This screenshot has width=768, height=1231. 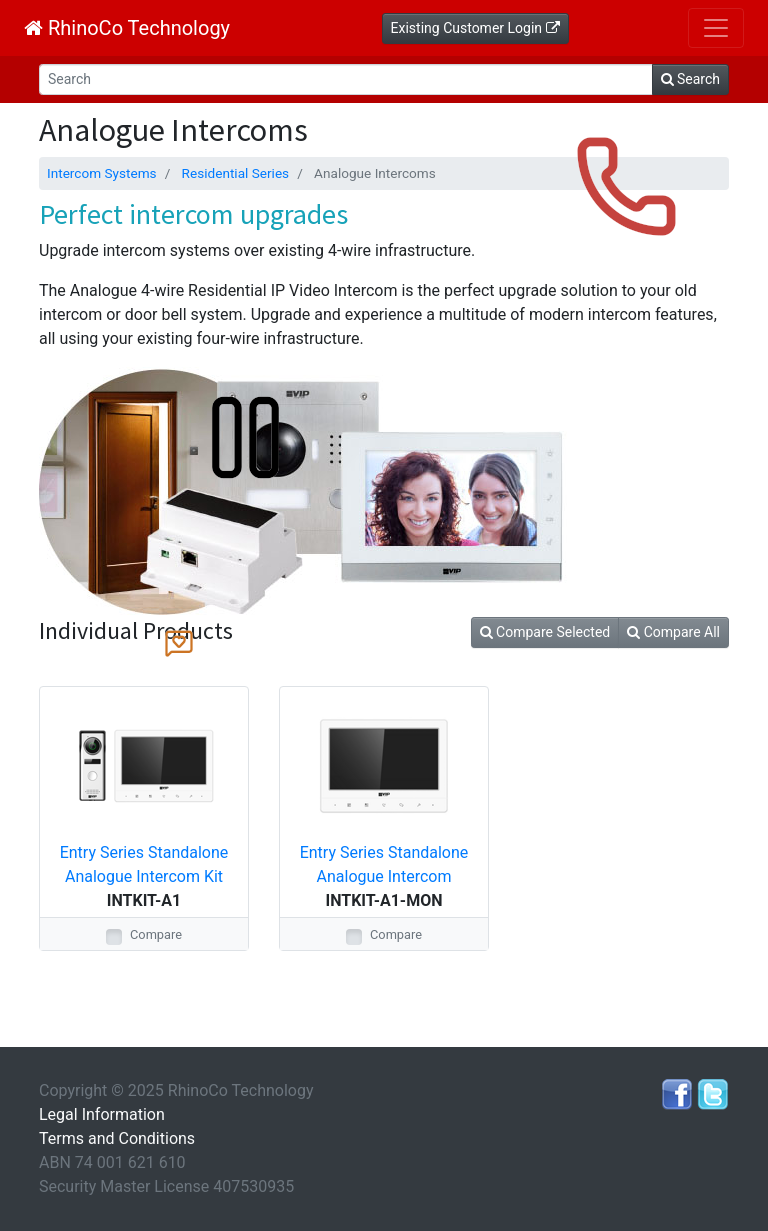 What do you see at coordinates (626, 186) in the screenshot?
I see `make a phone call` at bounding box center [626, 186].